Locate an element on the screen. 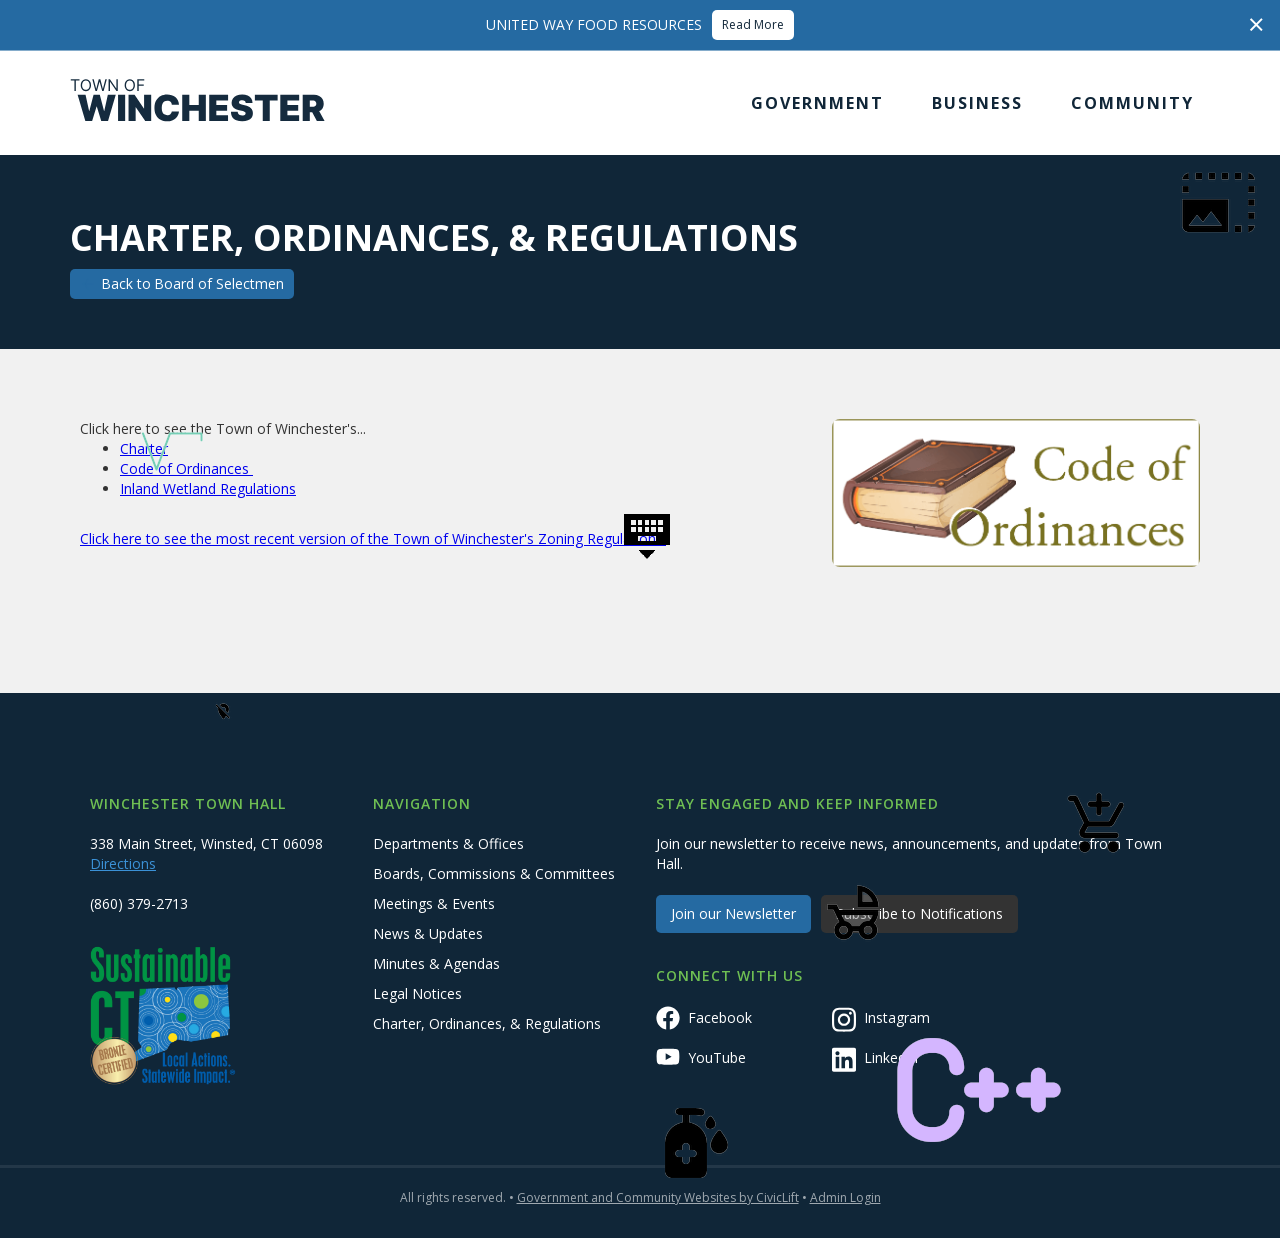 This screenshot has width=1280, height=1238. insert a square root symbol is located at coordinates (170, 447).